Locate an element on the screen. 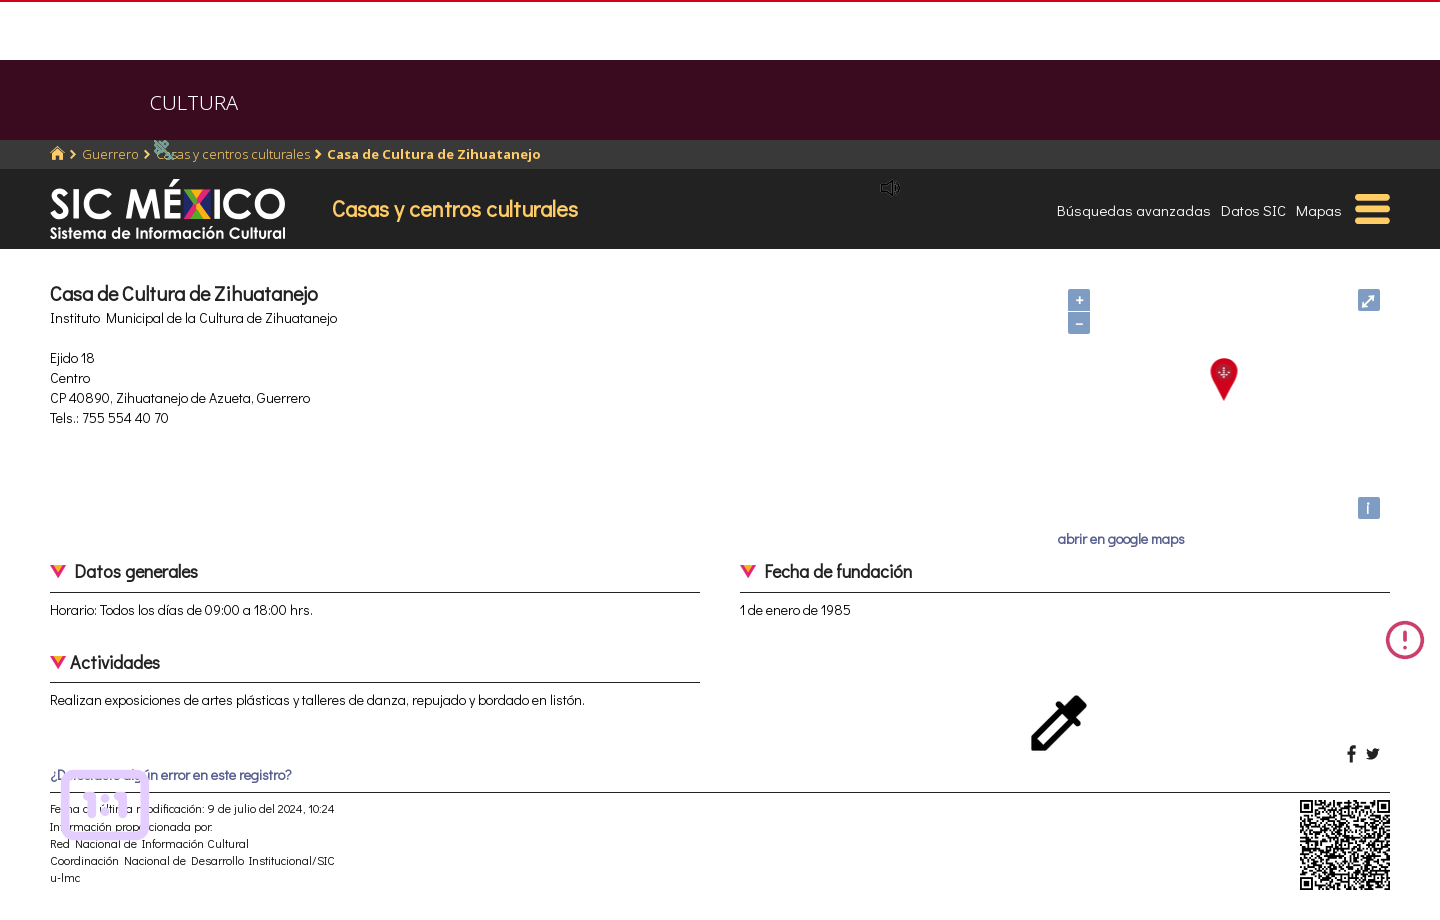 Image resolution: width=1440 pixels, height=920 pixels. increase or unmute audio volume is located at coordinates (890, 188).